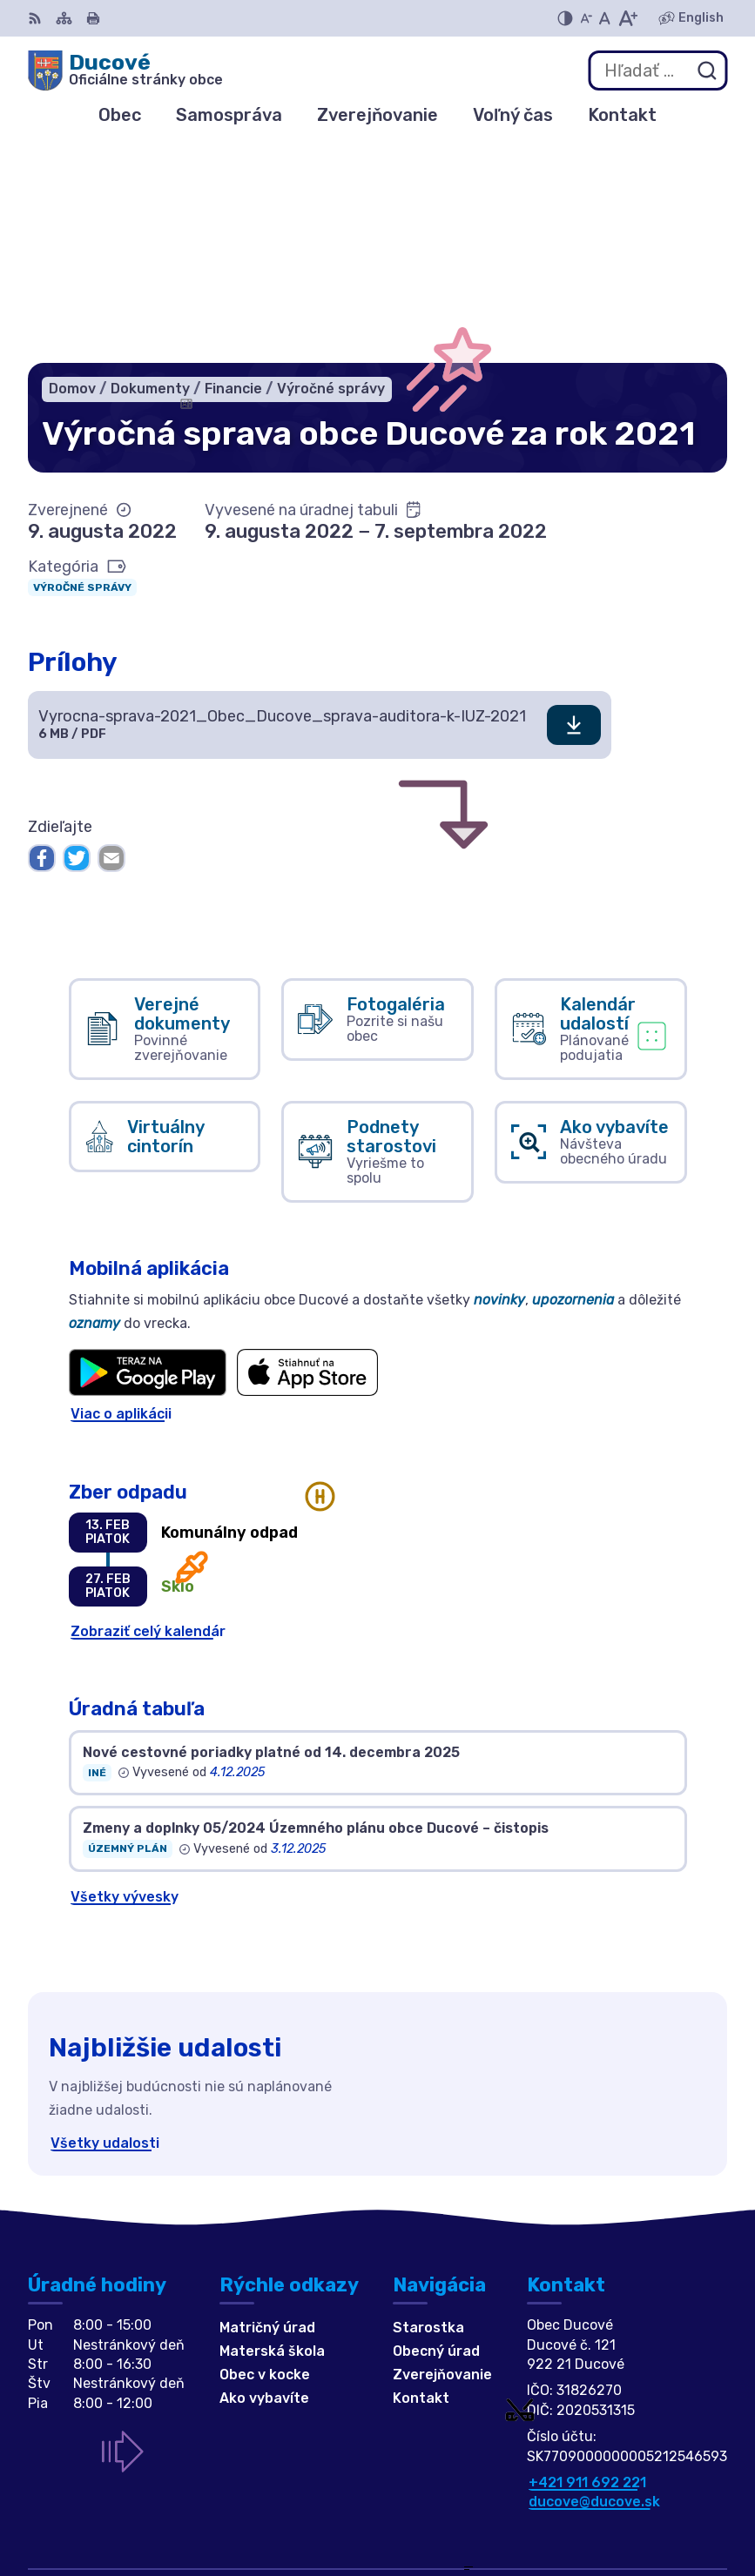  What do you see at coordinates (121, 2452) in the screenshot?
I see `skip forward or advance to the next item` at bounding box center [121, 2452].